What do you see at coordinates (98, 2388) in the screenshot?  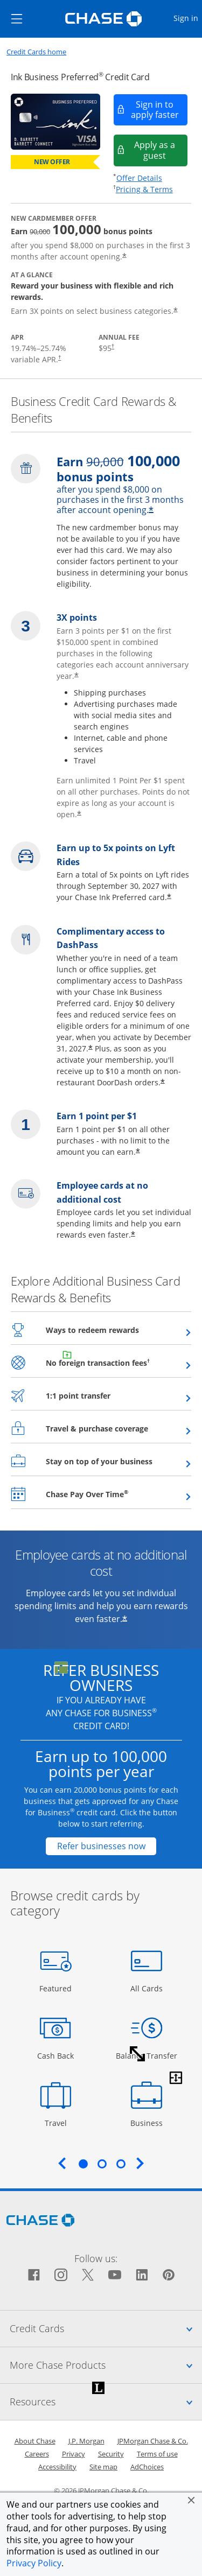 I see `visit the Lobsters link aggregation site` at bounding box center [98, 2388].